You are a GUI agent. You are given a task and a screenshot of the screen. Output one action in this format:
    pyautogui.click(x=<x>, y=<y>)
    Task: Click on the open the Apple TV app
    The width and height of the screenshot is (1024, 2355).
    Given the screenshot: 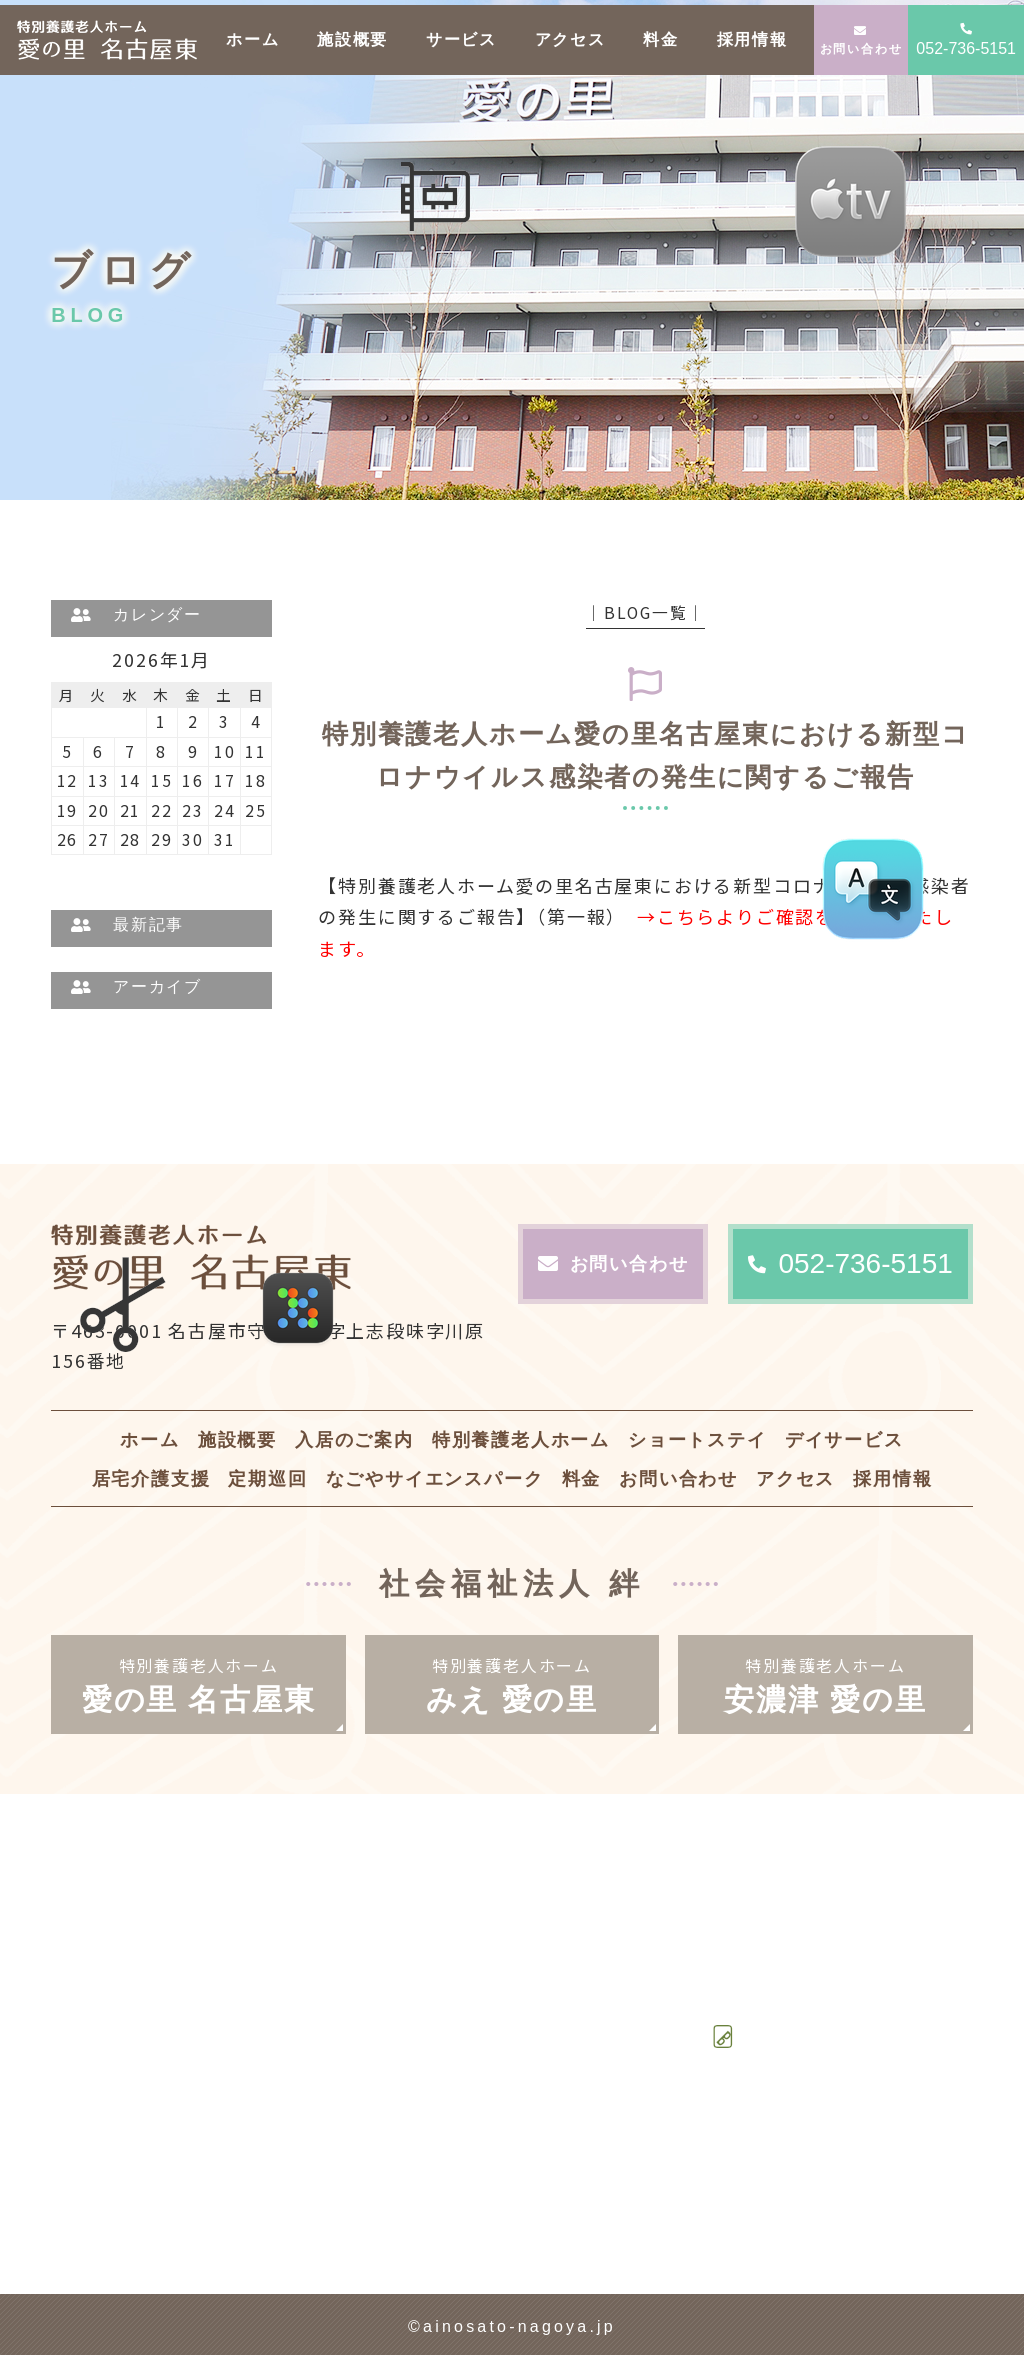 What is the action you would take?
    pyautogui.click(x=850, y=201)
    